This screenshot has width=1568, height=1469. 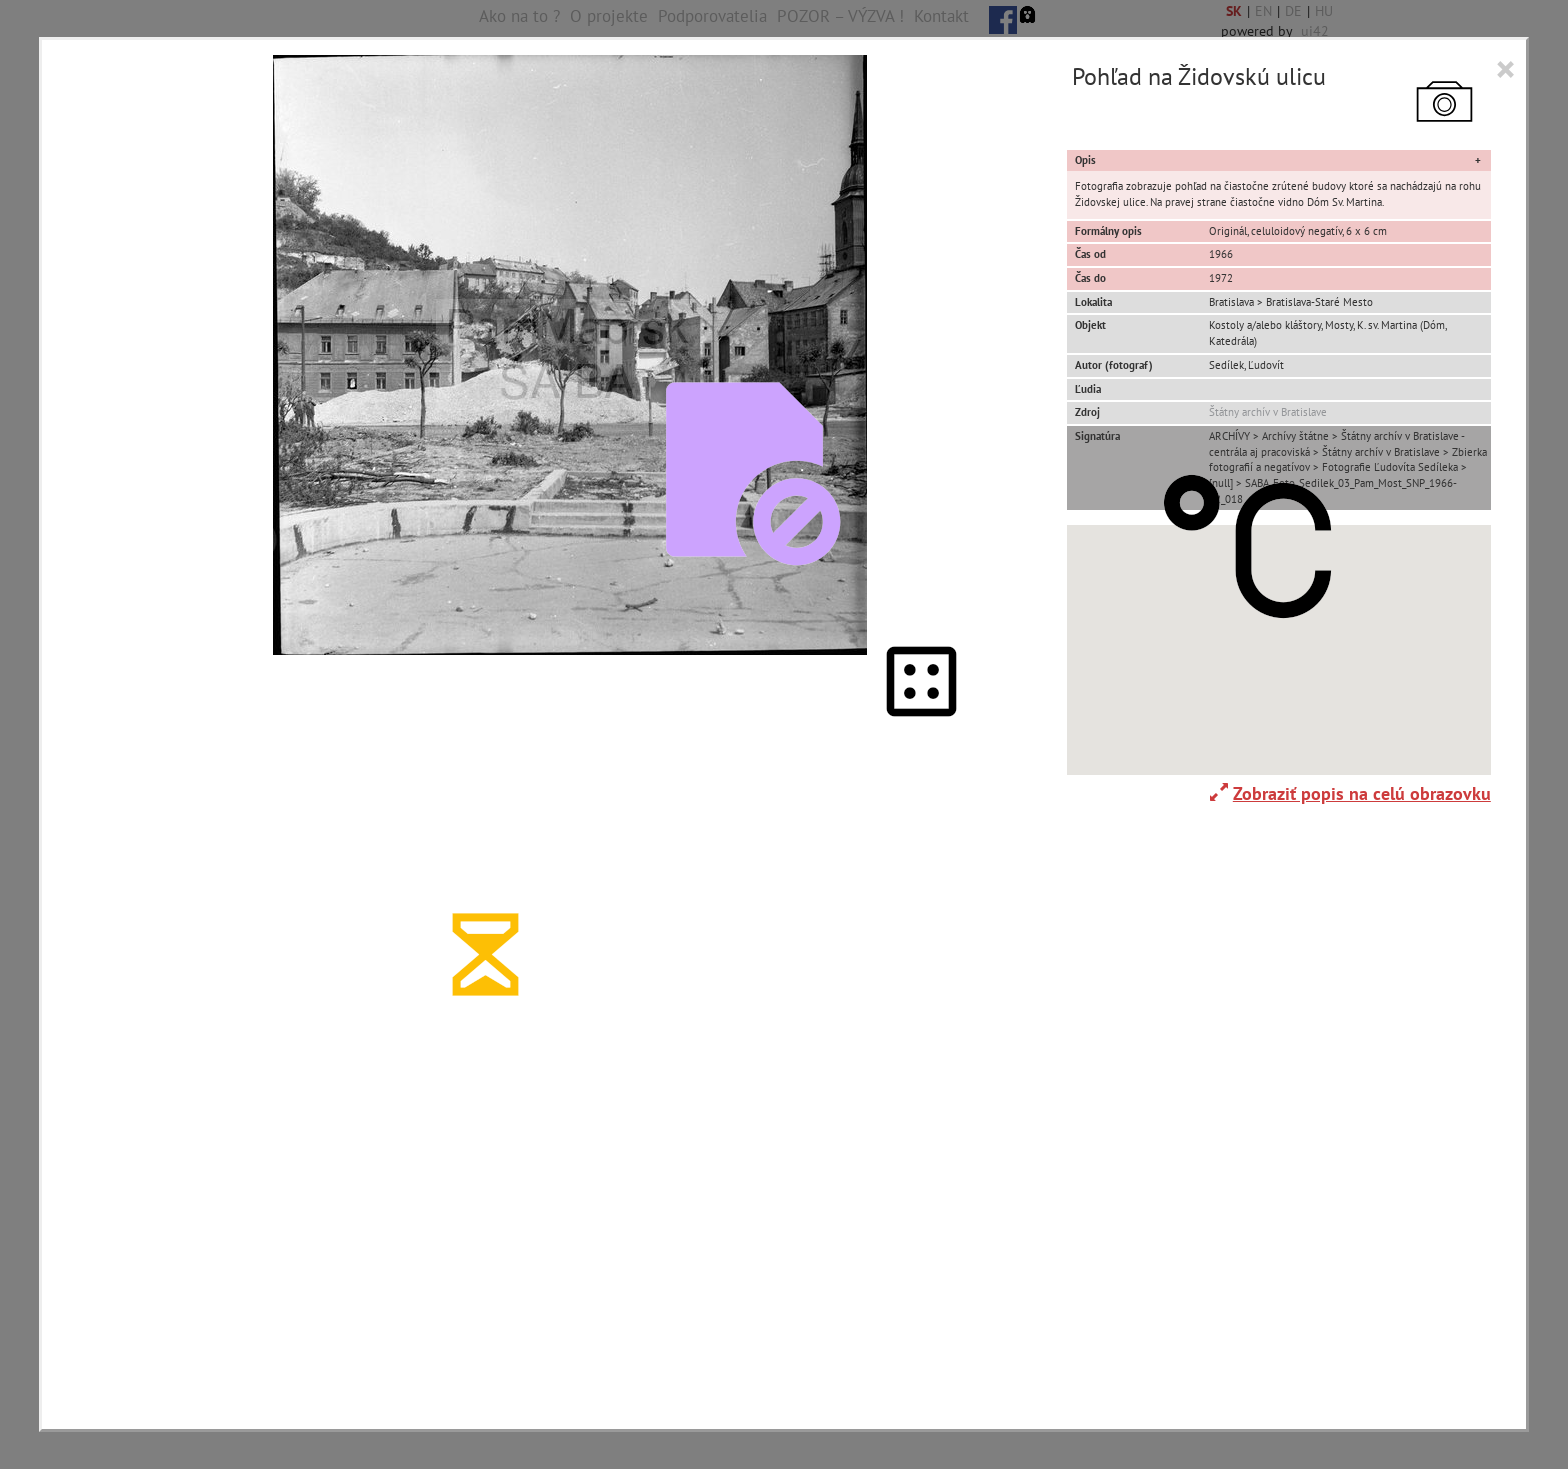 I want to click on indicates a process is in progress or loading, so click(x=485, y=954).